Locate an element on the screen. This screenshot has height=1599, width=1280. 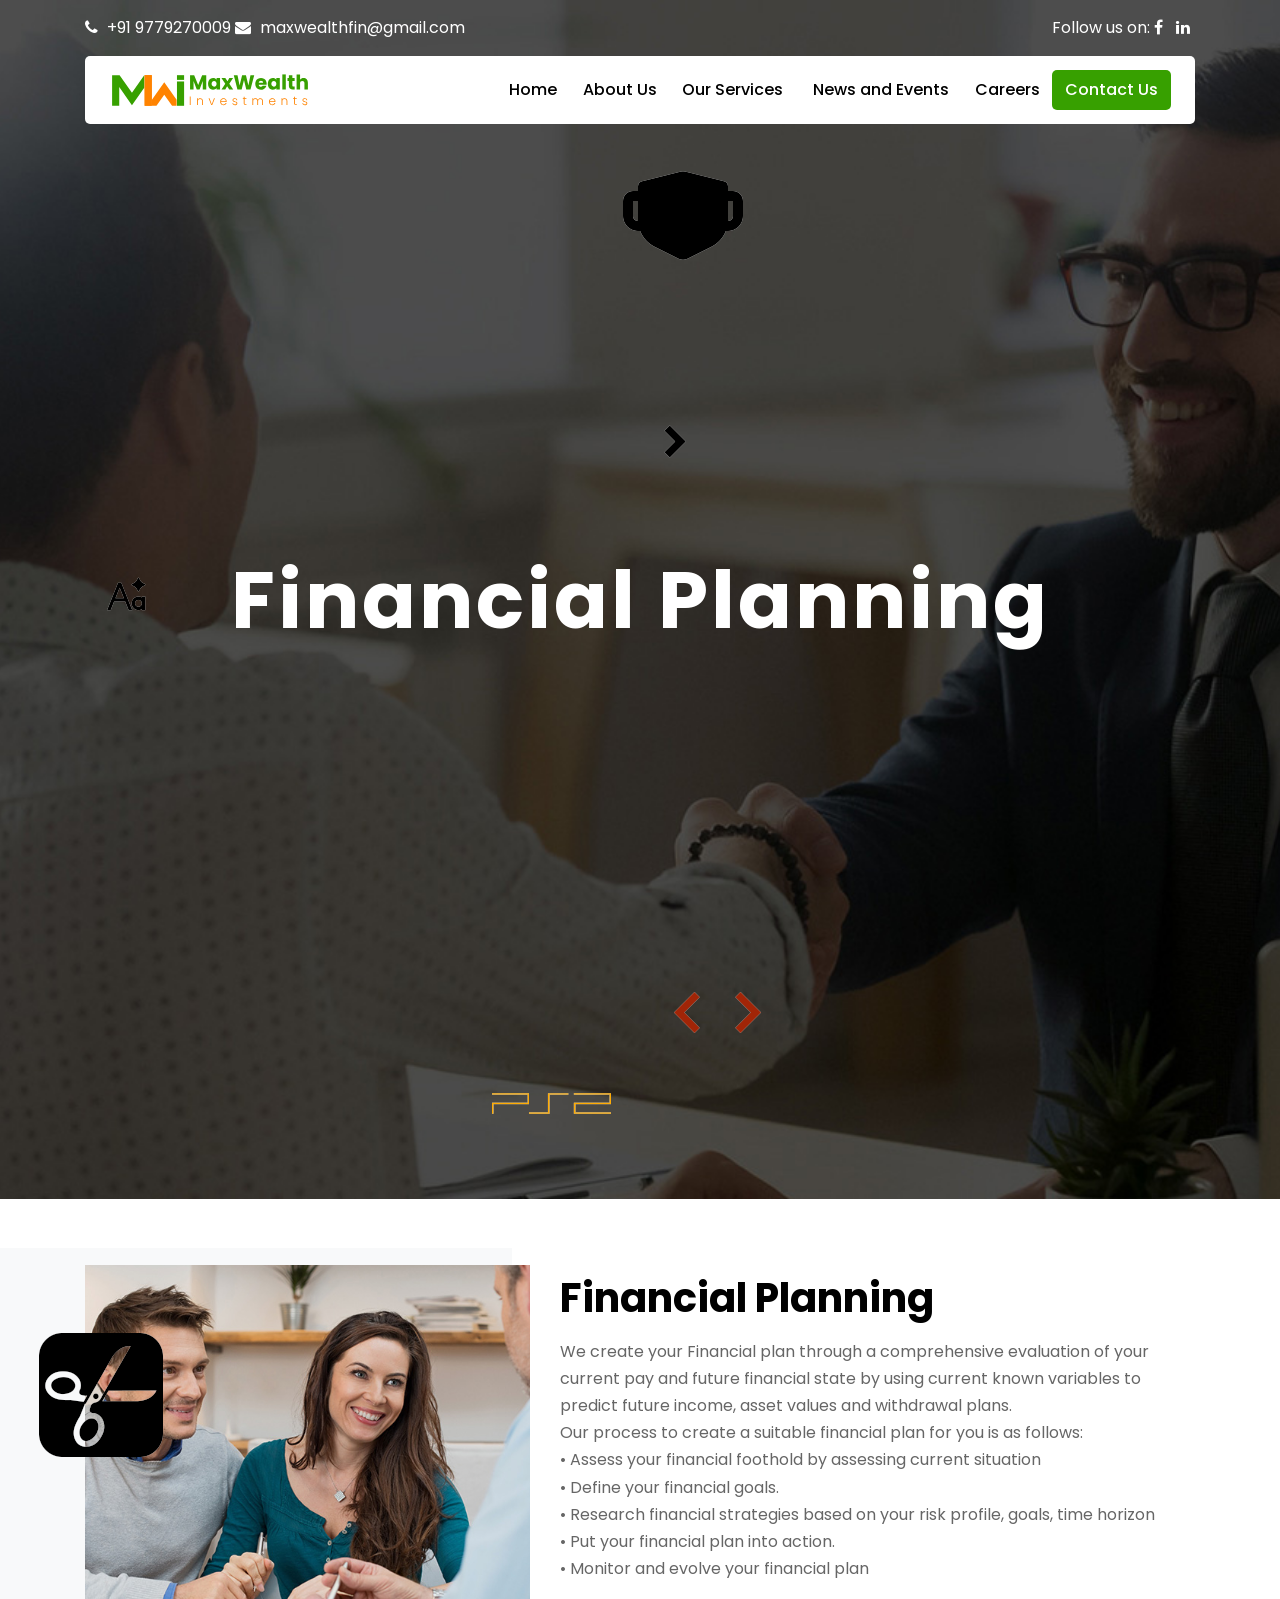
view or edit source code is located at coordinates (717, 1012).